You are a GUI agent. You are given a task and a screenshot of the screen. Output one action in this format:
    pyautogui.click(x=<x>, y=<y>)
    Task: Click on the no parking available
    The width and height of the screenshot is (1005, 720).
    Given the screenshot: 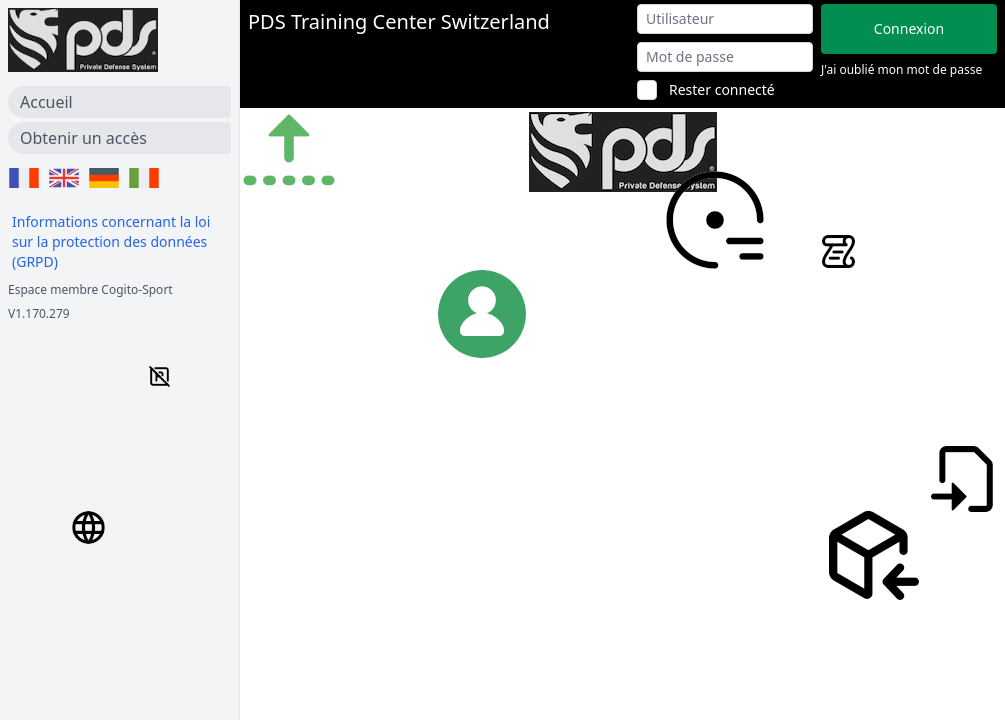 What is the action you would take?
    pyautogui.click(x=159, y=376)
    